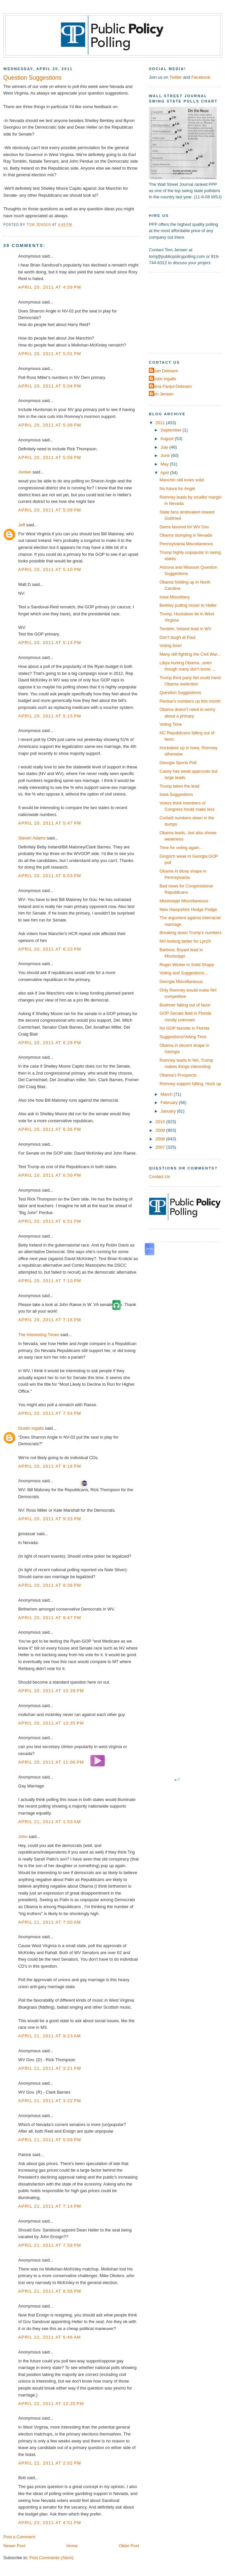 The width and height of the screenshot is (225, 2576). Describe the element at coordinates (98, 1761) in the screenshot. I see `open celluloid media player` at that location.